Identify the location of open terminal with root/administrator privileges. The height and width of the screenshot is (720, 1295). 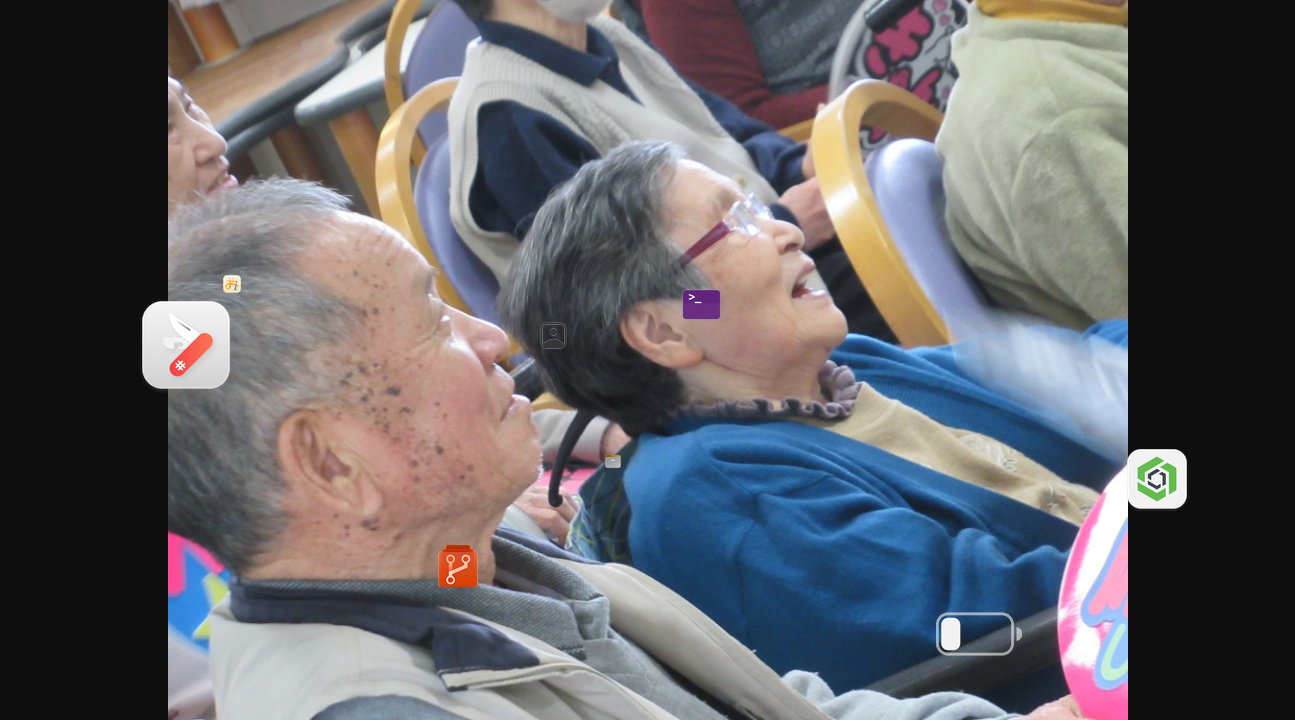
(701, 304).